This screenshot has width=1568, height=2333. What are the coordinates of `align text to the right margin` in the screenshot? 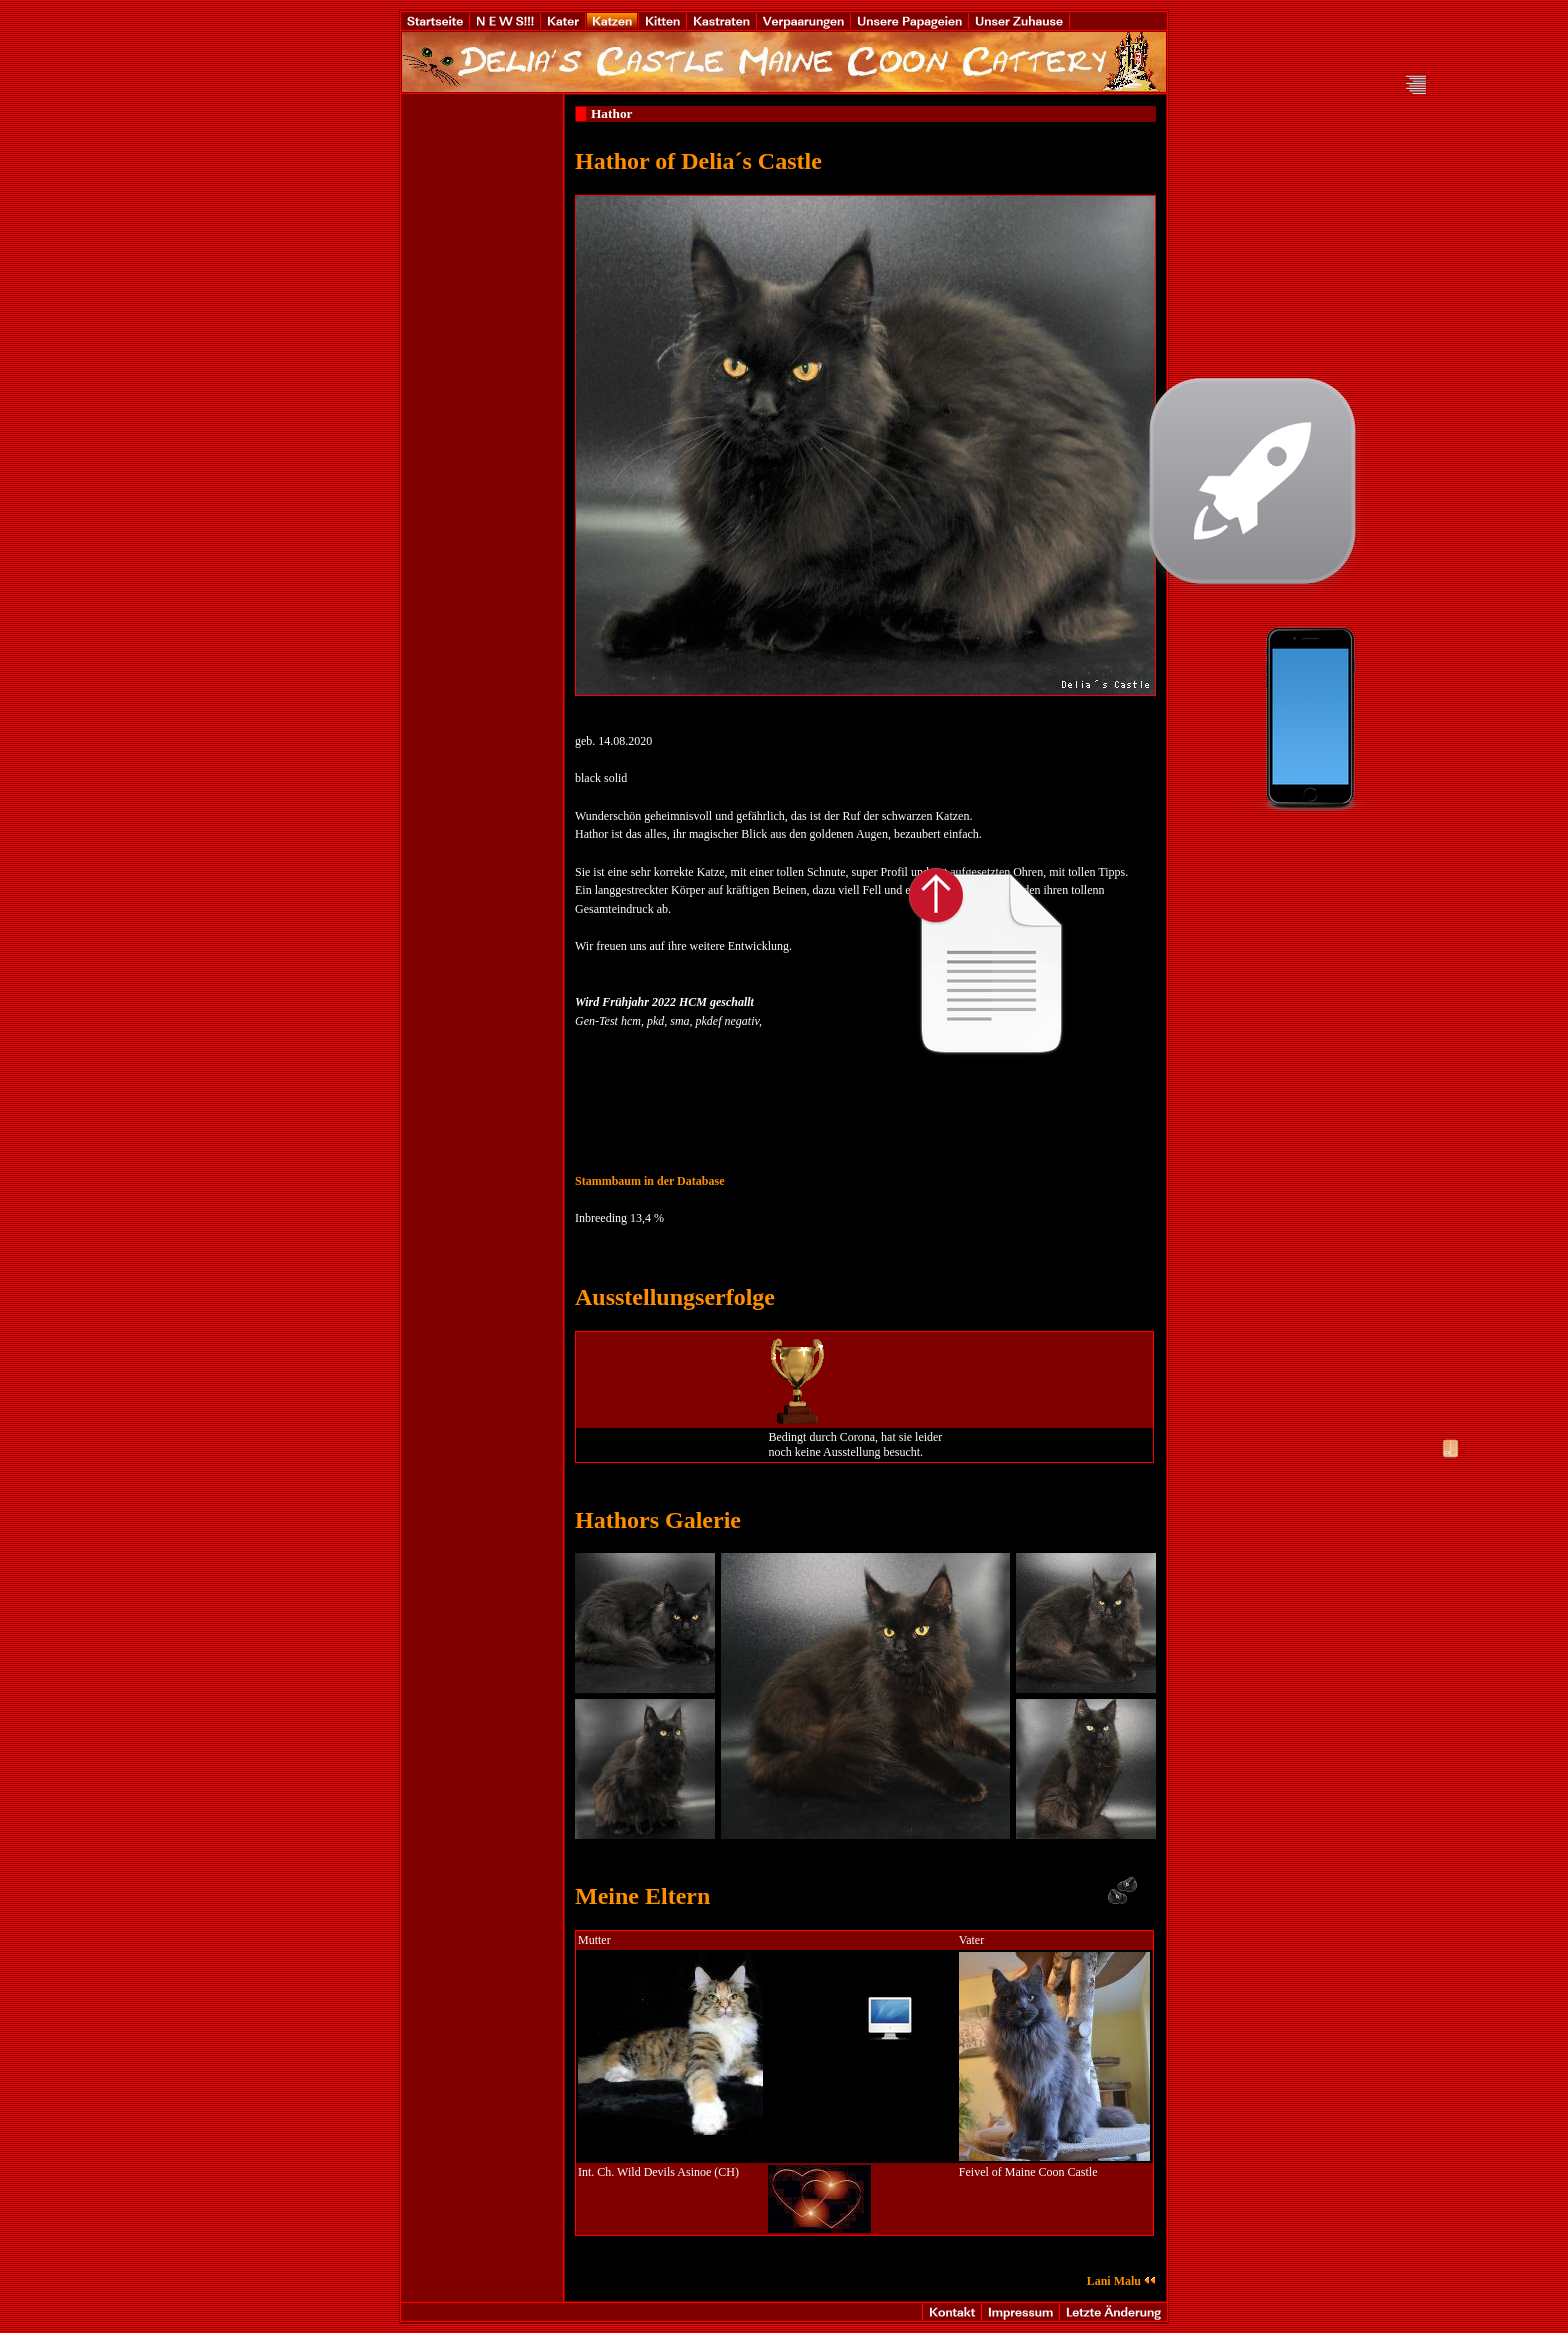 It's located at (1416, 84).